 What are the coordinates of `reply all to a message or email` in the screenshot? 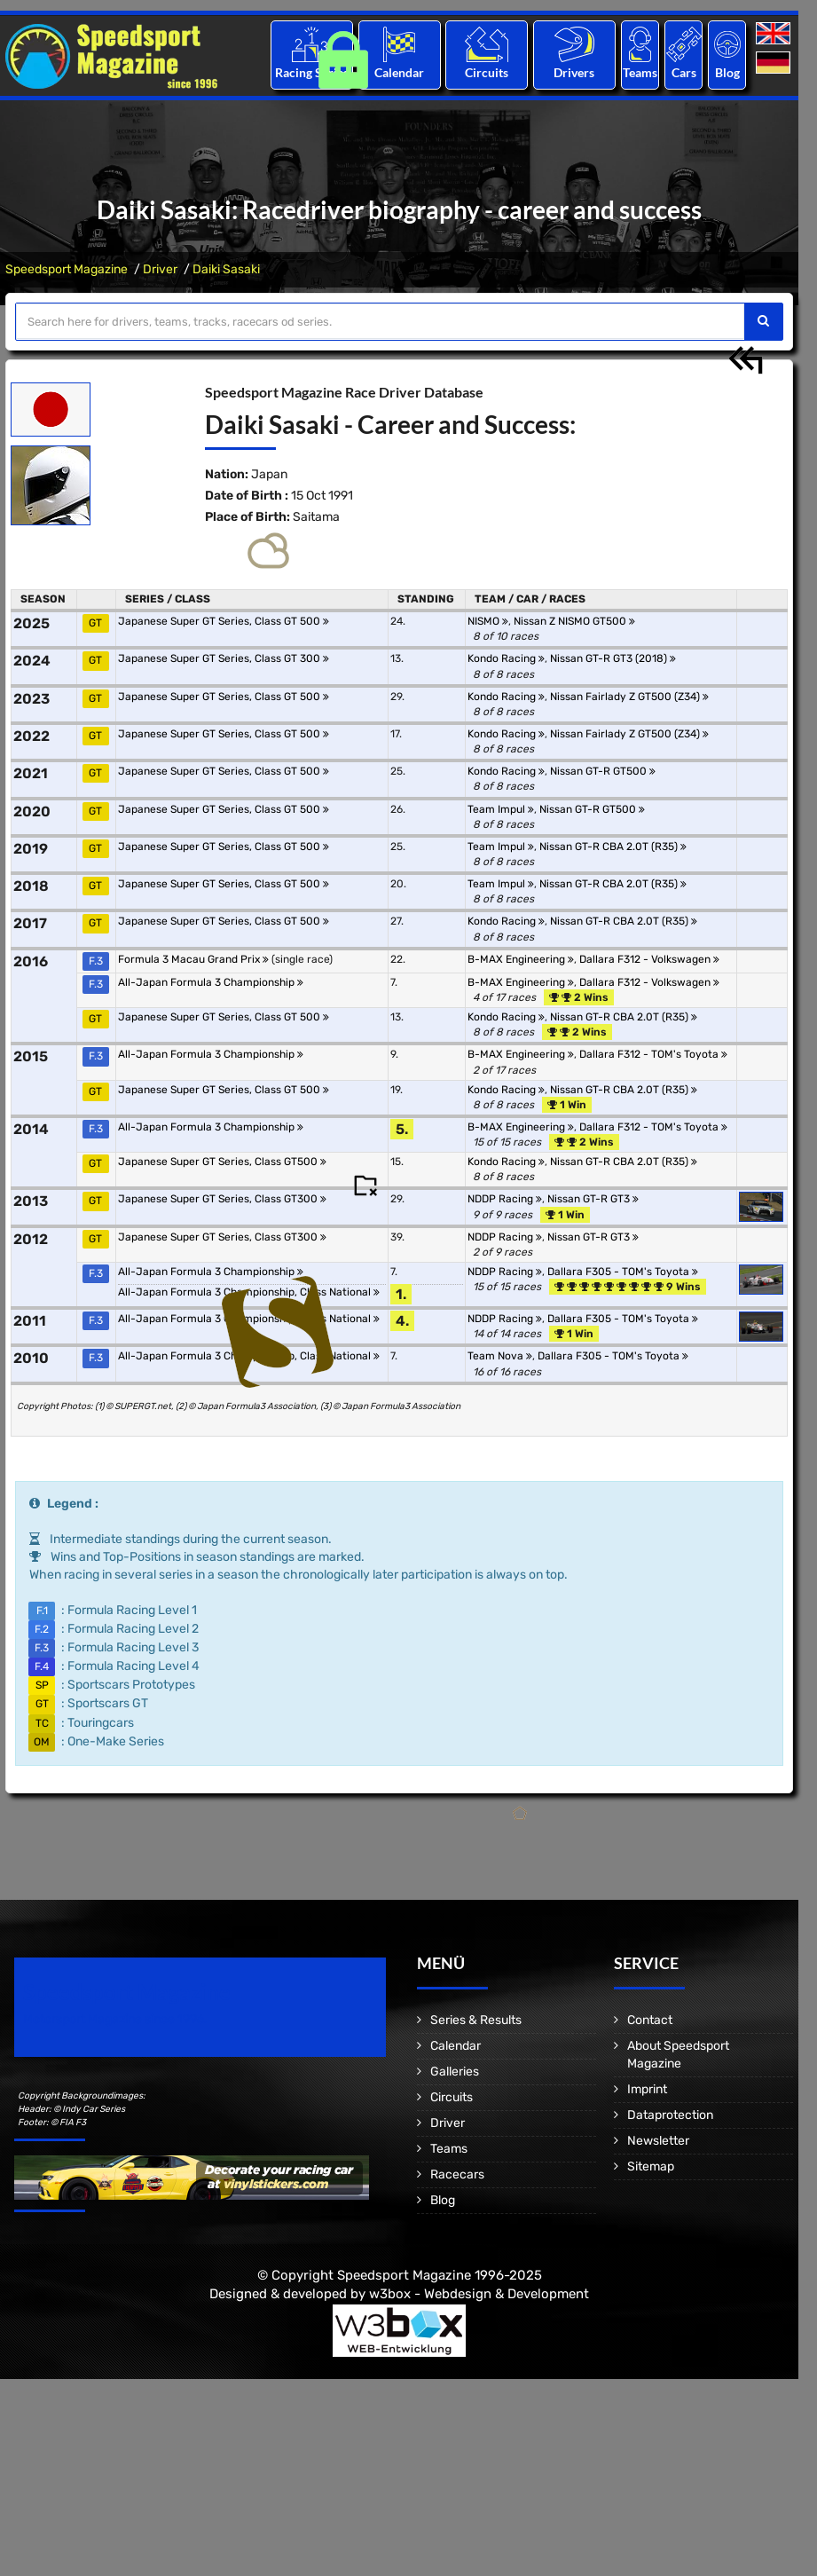 It's located at (747, 360).